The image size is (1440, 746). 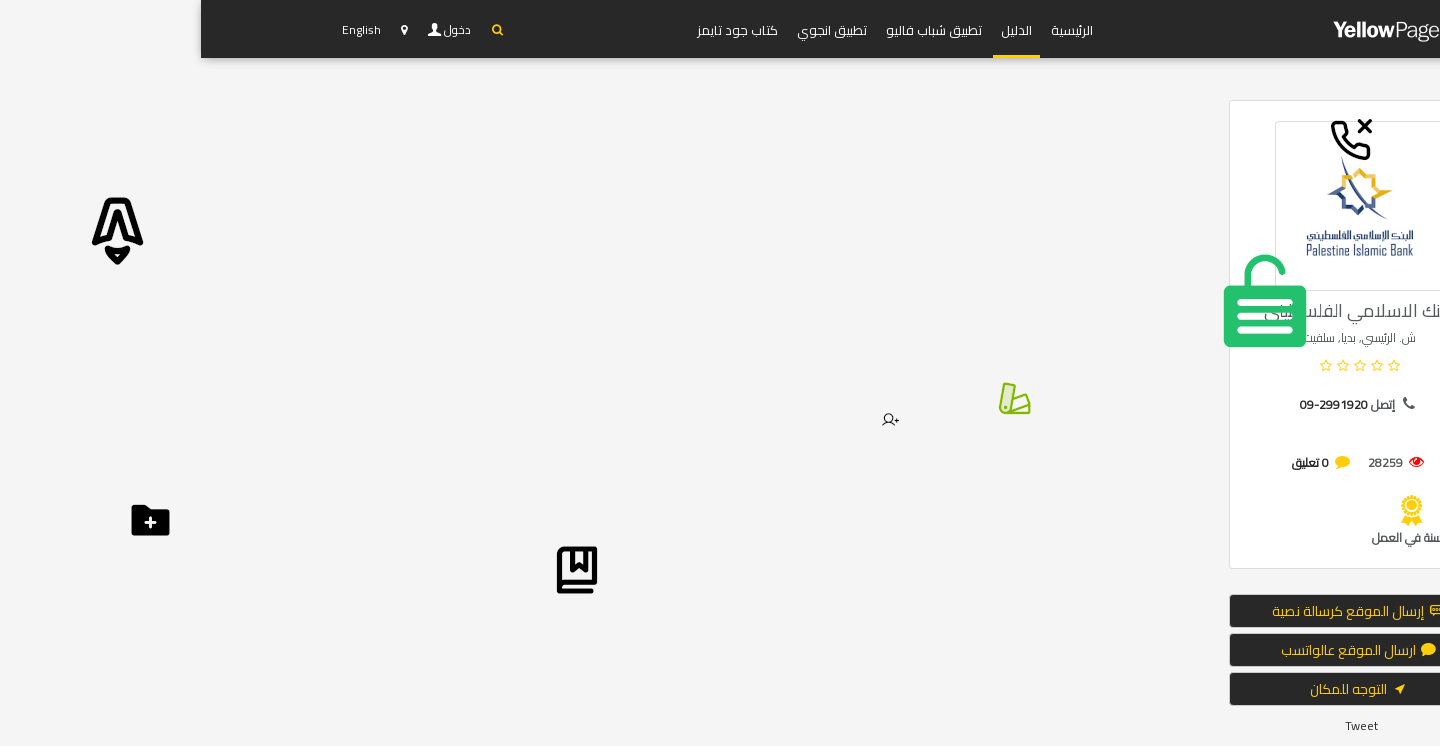 What do you see at coordinates (1013, 399) in the screenshot?
I see `access color palette or theme options` at bounding box center [1013, 399].